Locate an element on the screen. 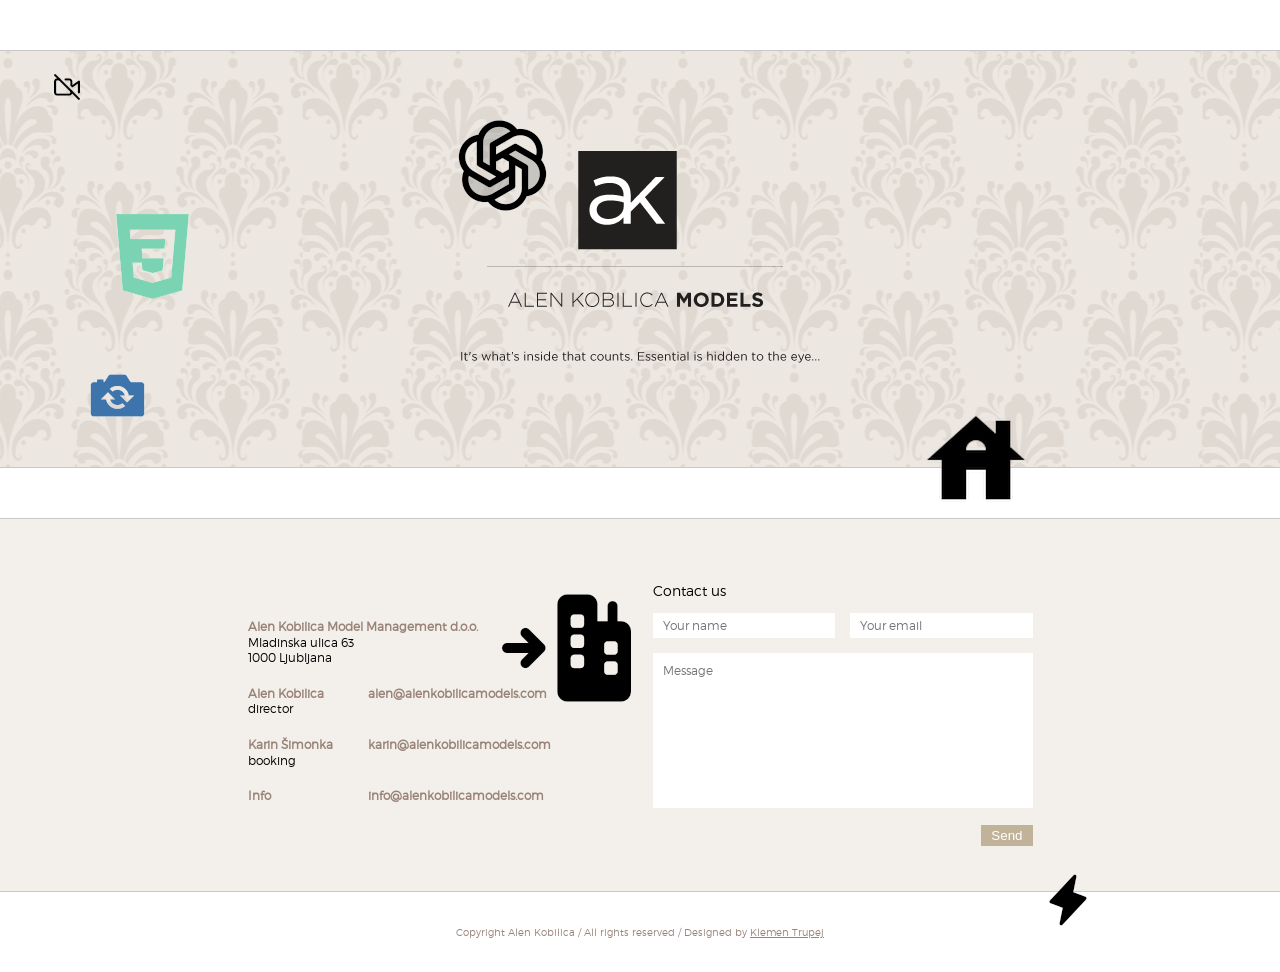 Image resolution: width=1280 pixels, height=972 pixels. turn off camera or disable video is located at coordinates (67, 87).